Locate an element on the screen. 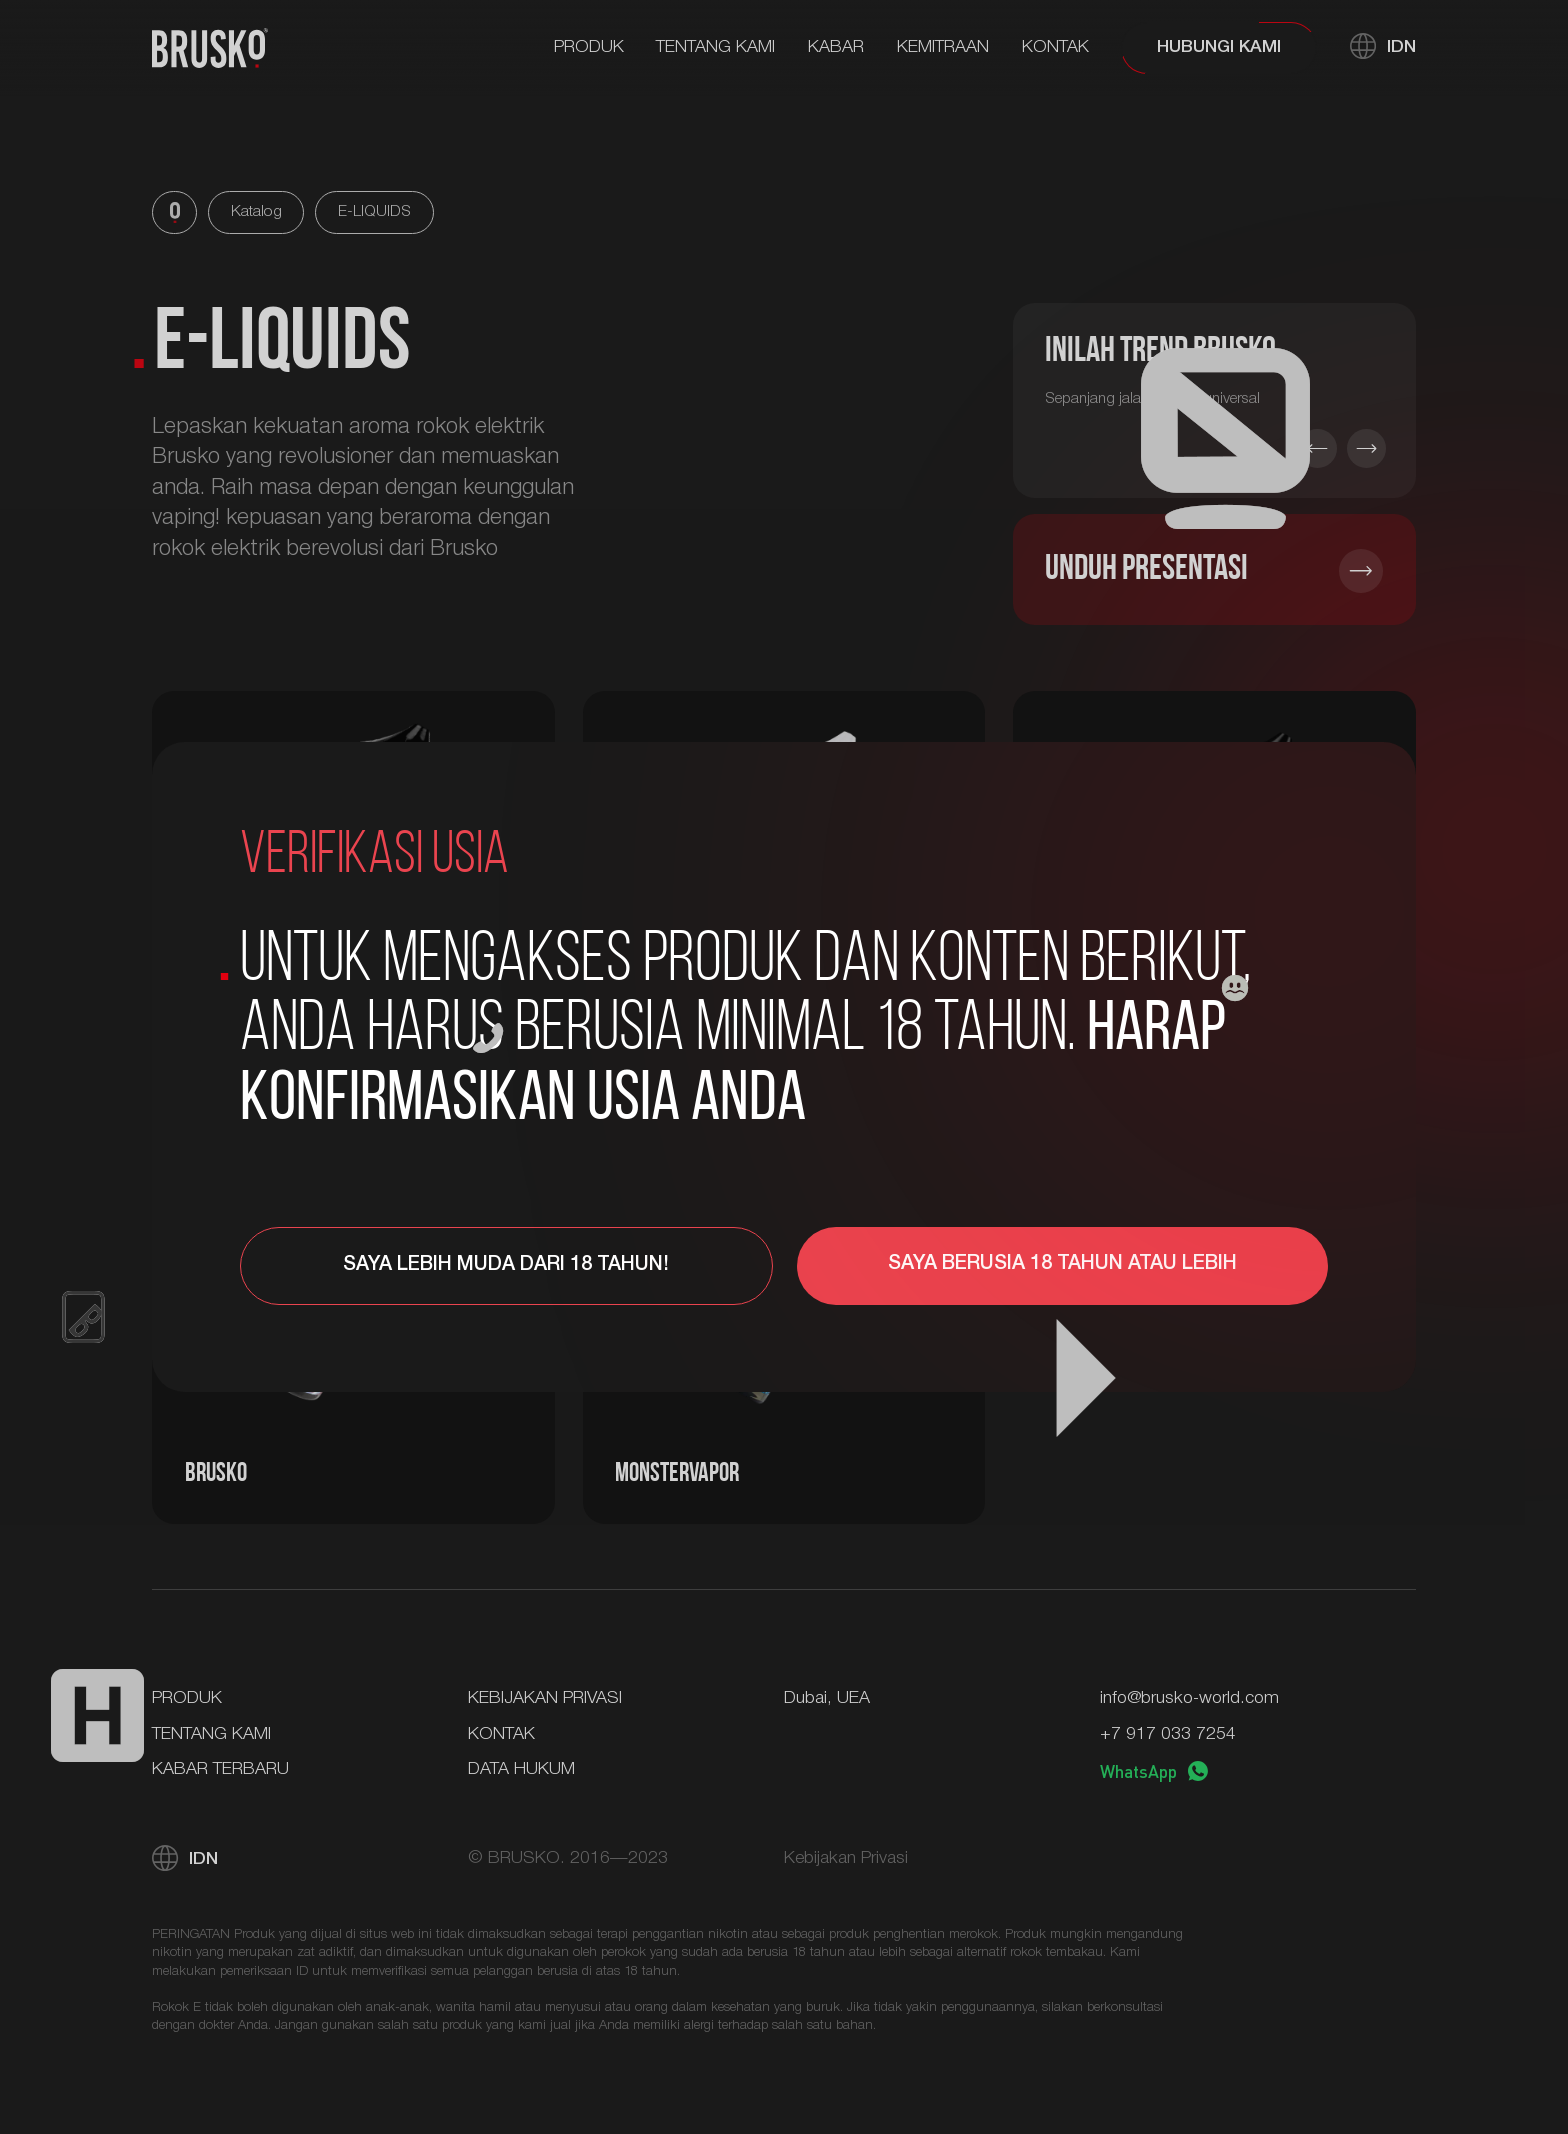 Image resolution: width=1568 pixels, height=2134 pixels. adjust display or monitor settings is located at coordinates (1225, 432).